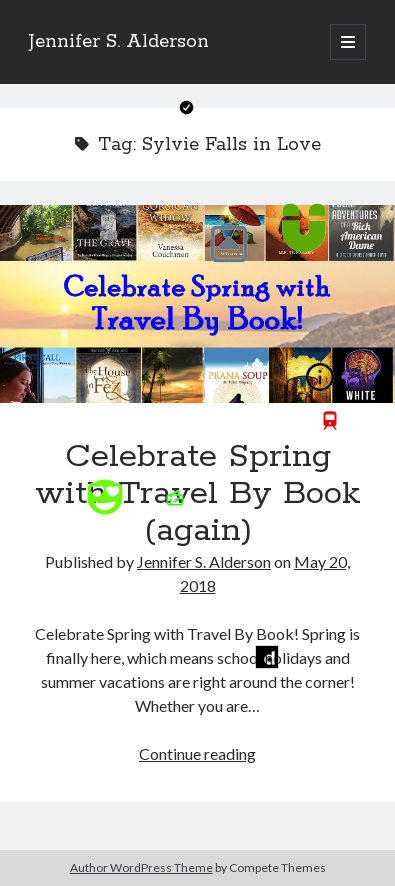 This screenshot has width=395, height=886. I want to click on react to a message with love, so click(105, 497).